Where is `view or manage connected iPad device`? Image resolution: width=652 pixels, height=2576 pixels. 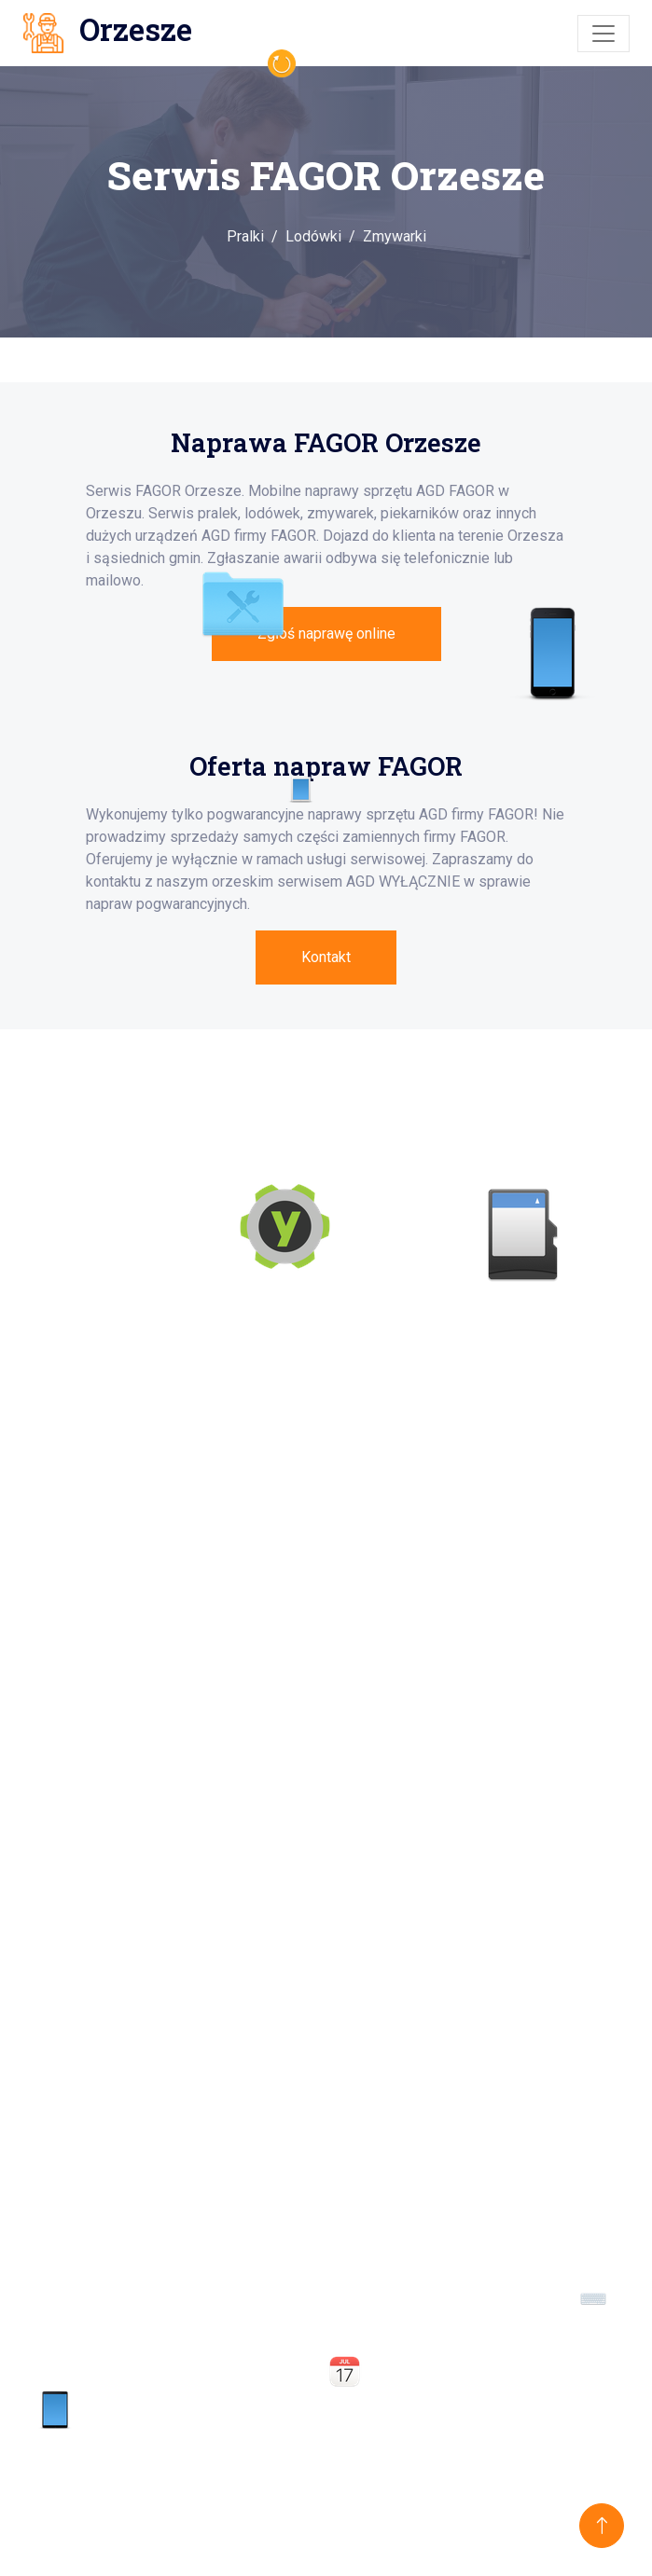 view or manage connected iPad device is located at coordinates (55, 2410).